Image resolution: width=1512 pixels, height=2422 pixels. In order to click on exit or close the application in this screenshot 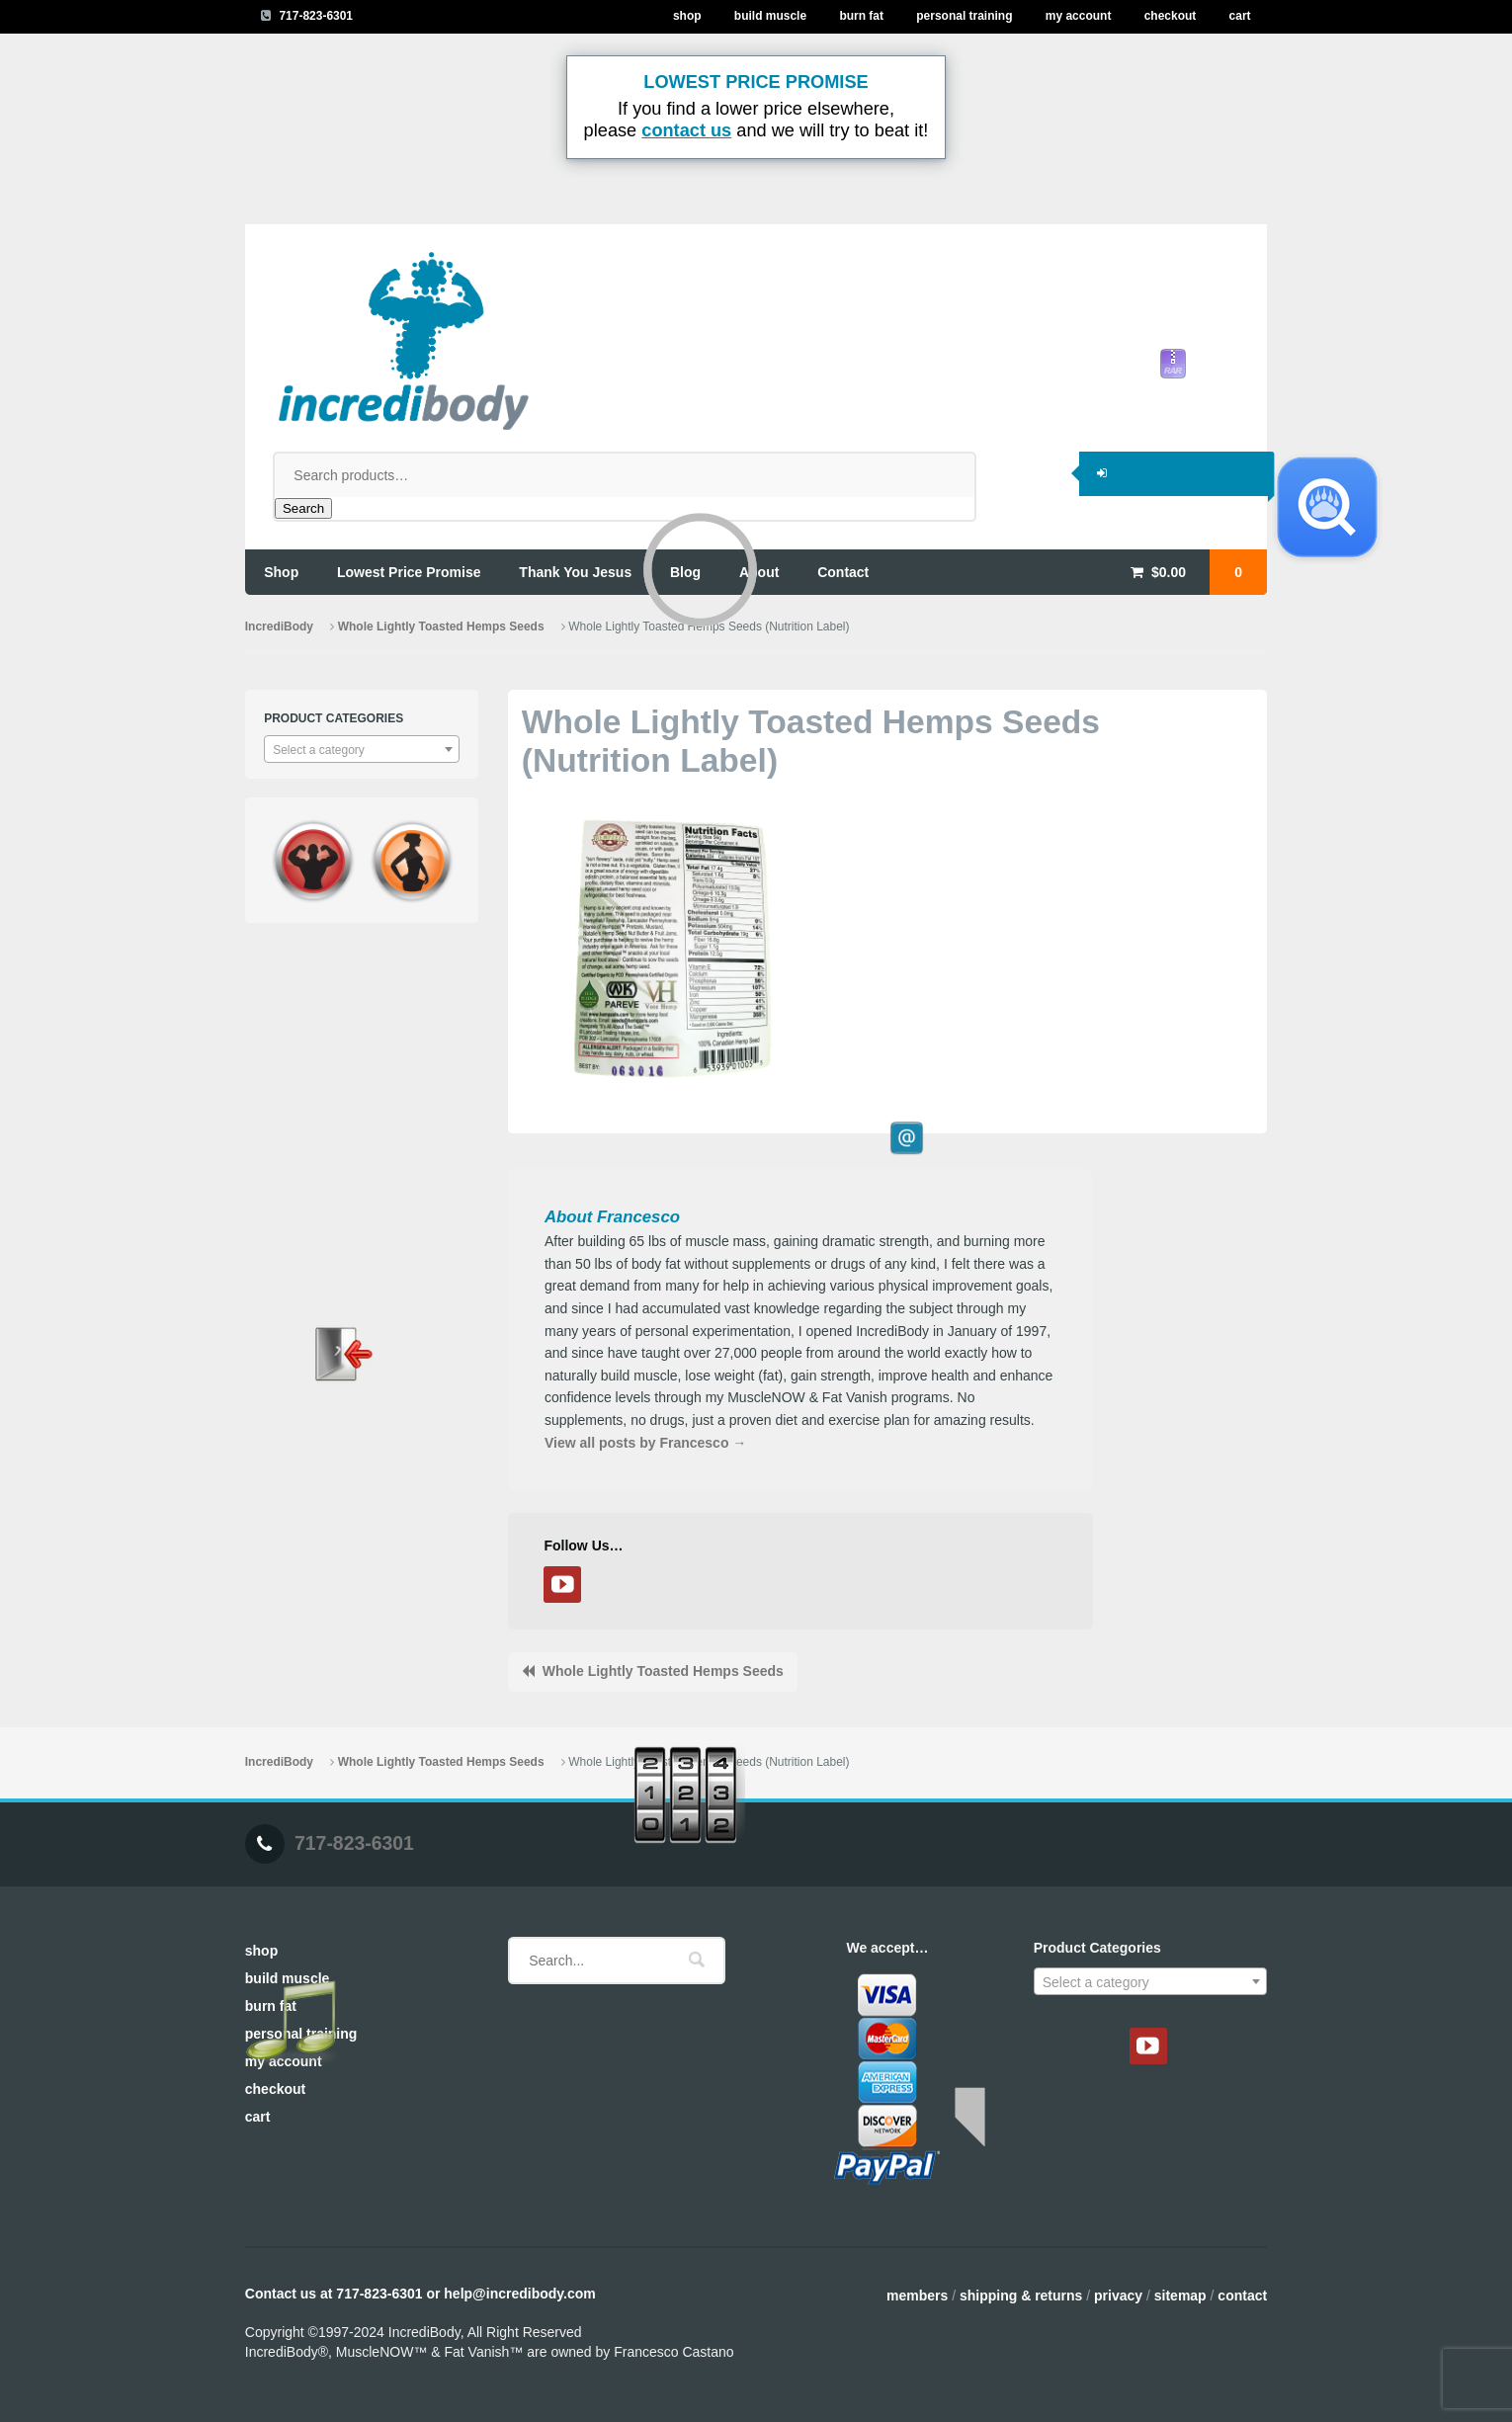, I will do `click(344, 1355)`.